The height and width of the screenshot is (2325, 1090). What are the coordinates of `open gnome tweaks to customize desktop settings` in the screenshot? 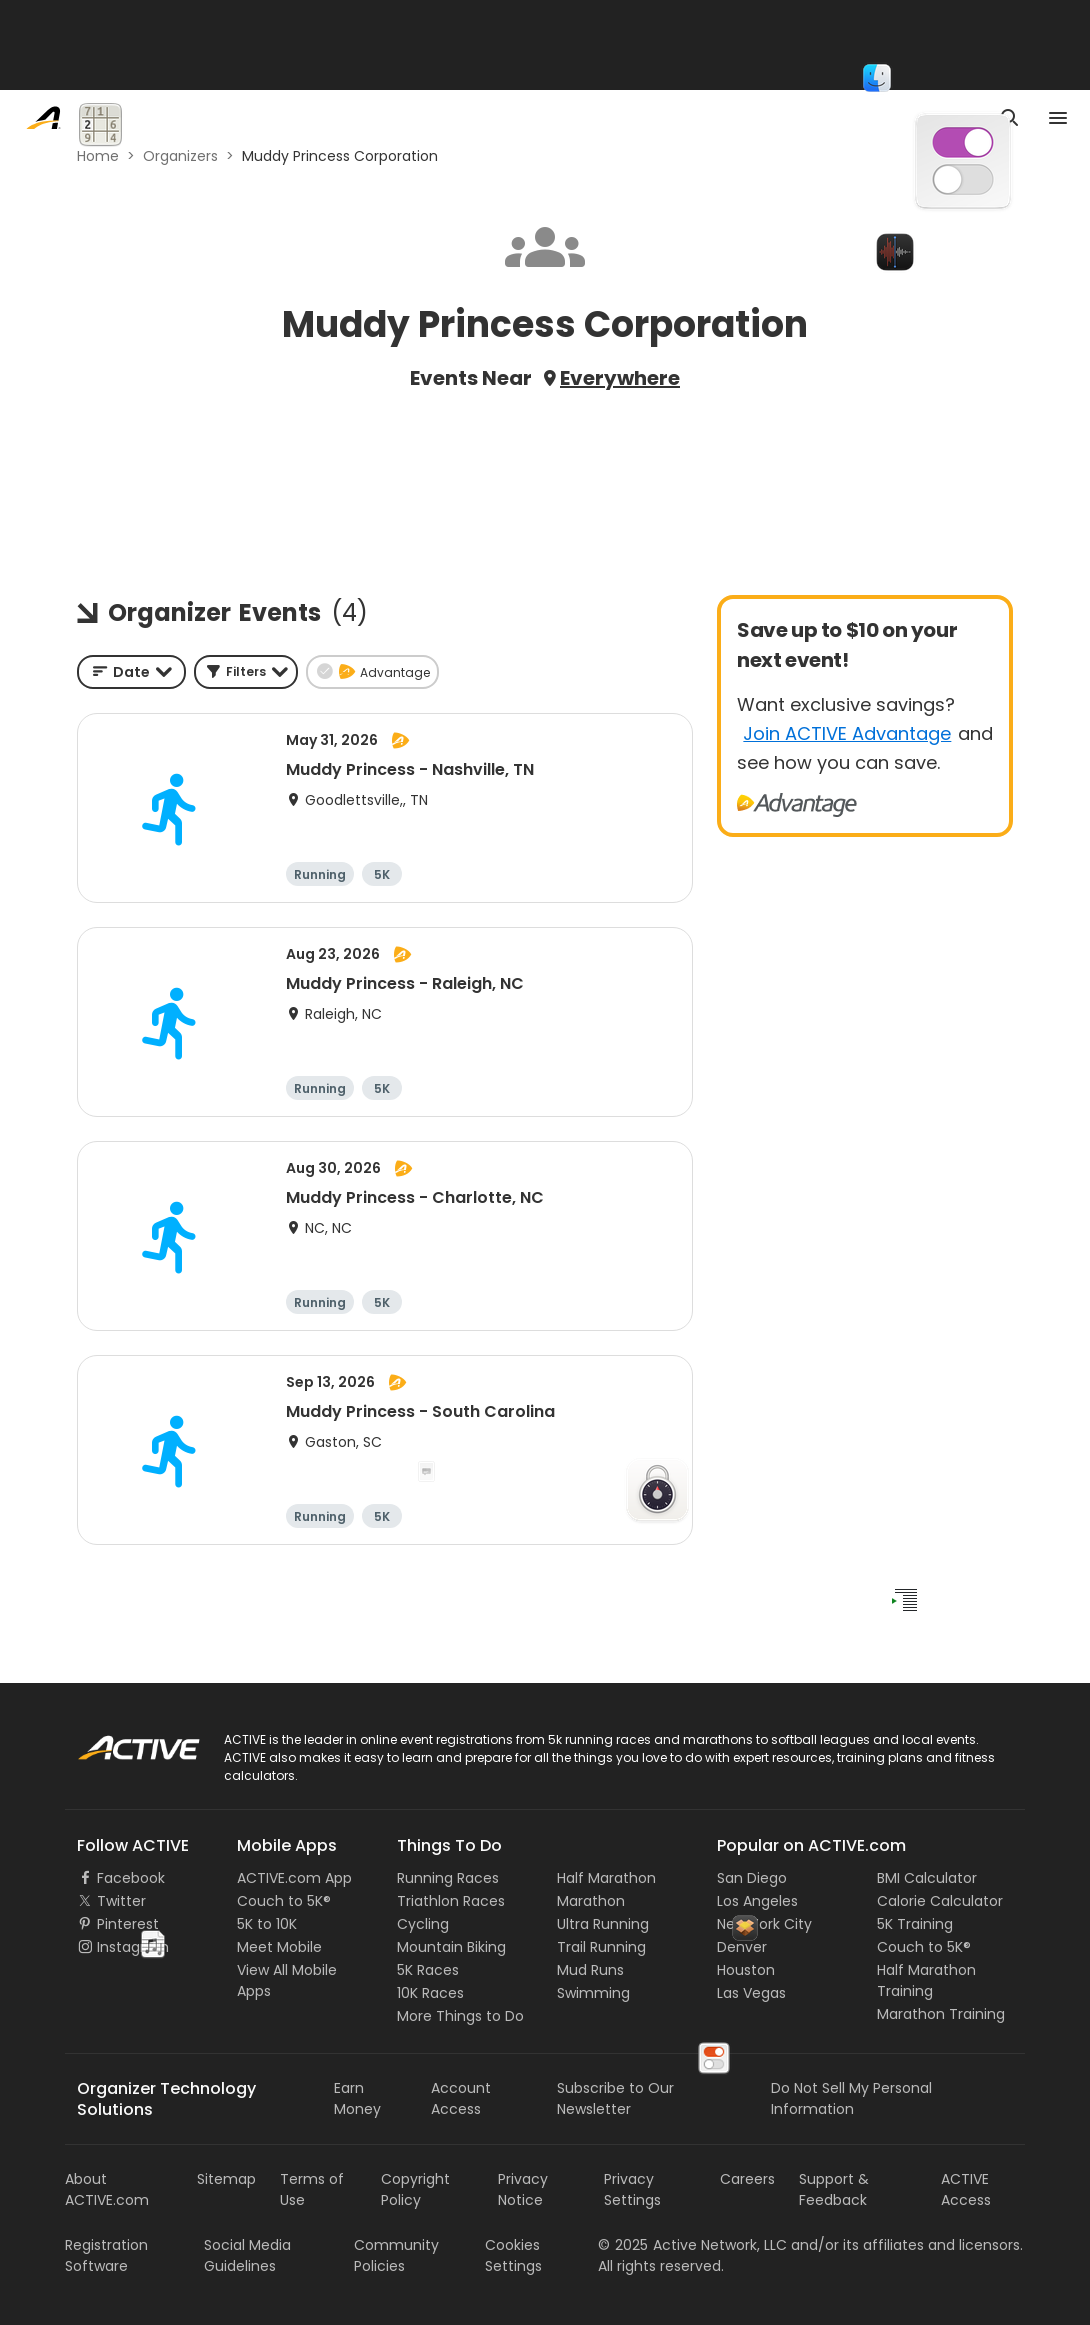 It's located at (963, 161).